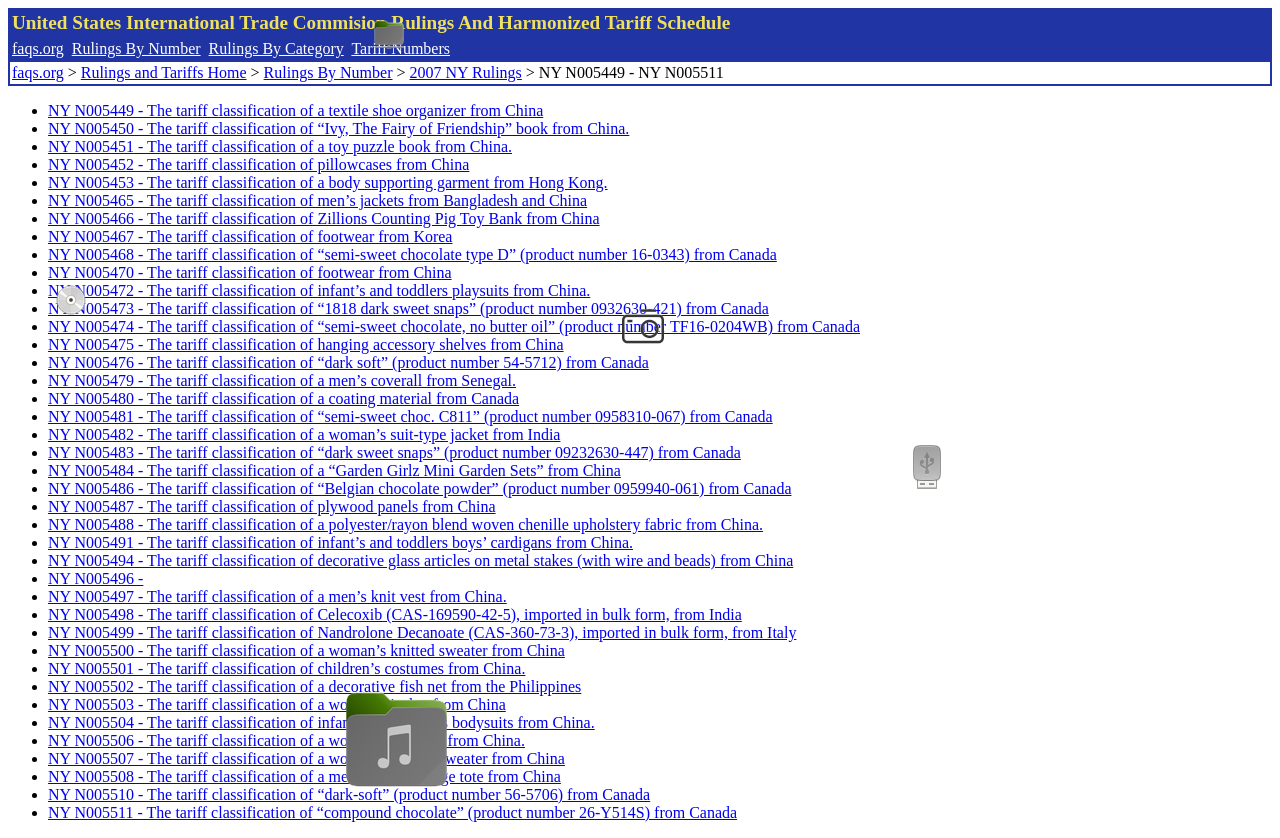  I want to click on take a photo, so click(643, 325).